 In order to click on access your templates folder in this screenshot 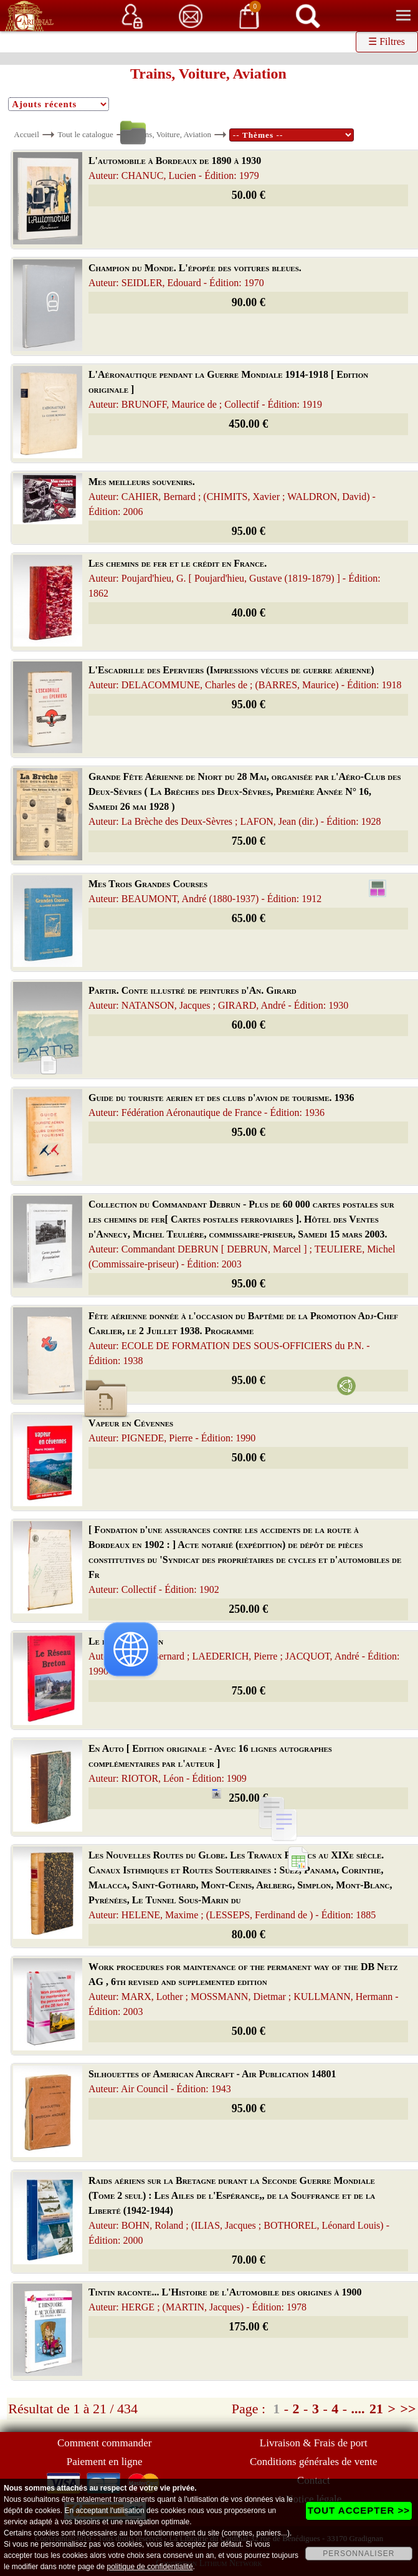, I will do `click(105, 1400)`.